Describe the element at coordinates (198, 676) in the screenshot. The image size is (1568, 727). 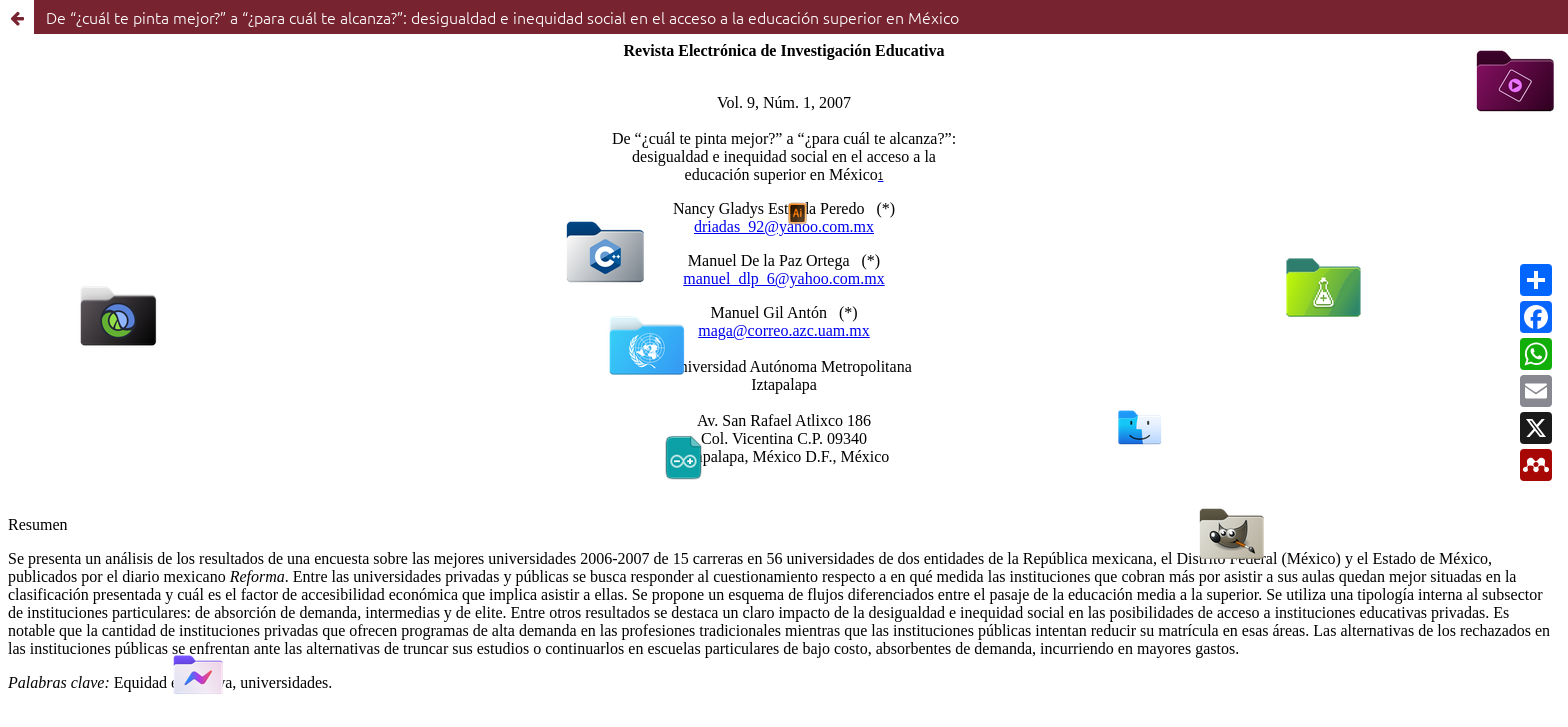
I see `open messenger app folder` at that location.